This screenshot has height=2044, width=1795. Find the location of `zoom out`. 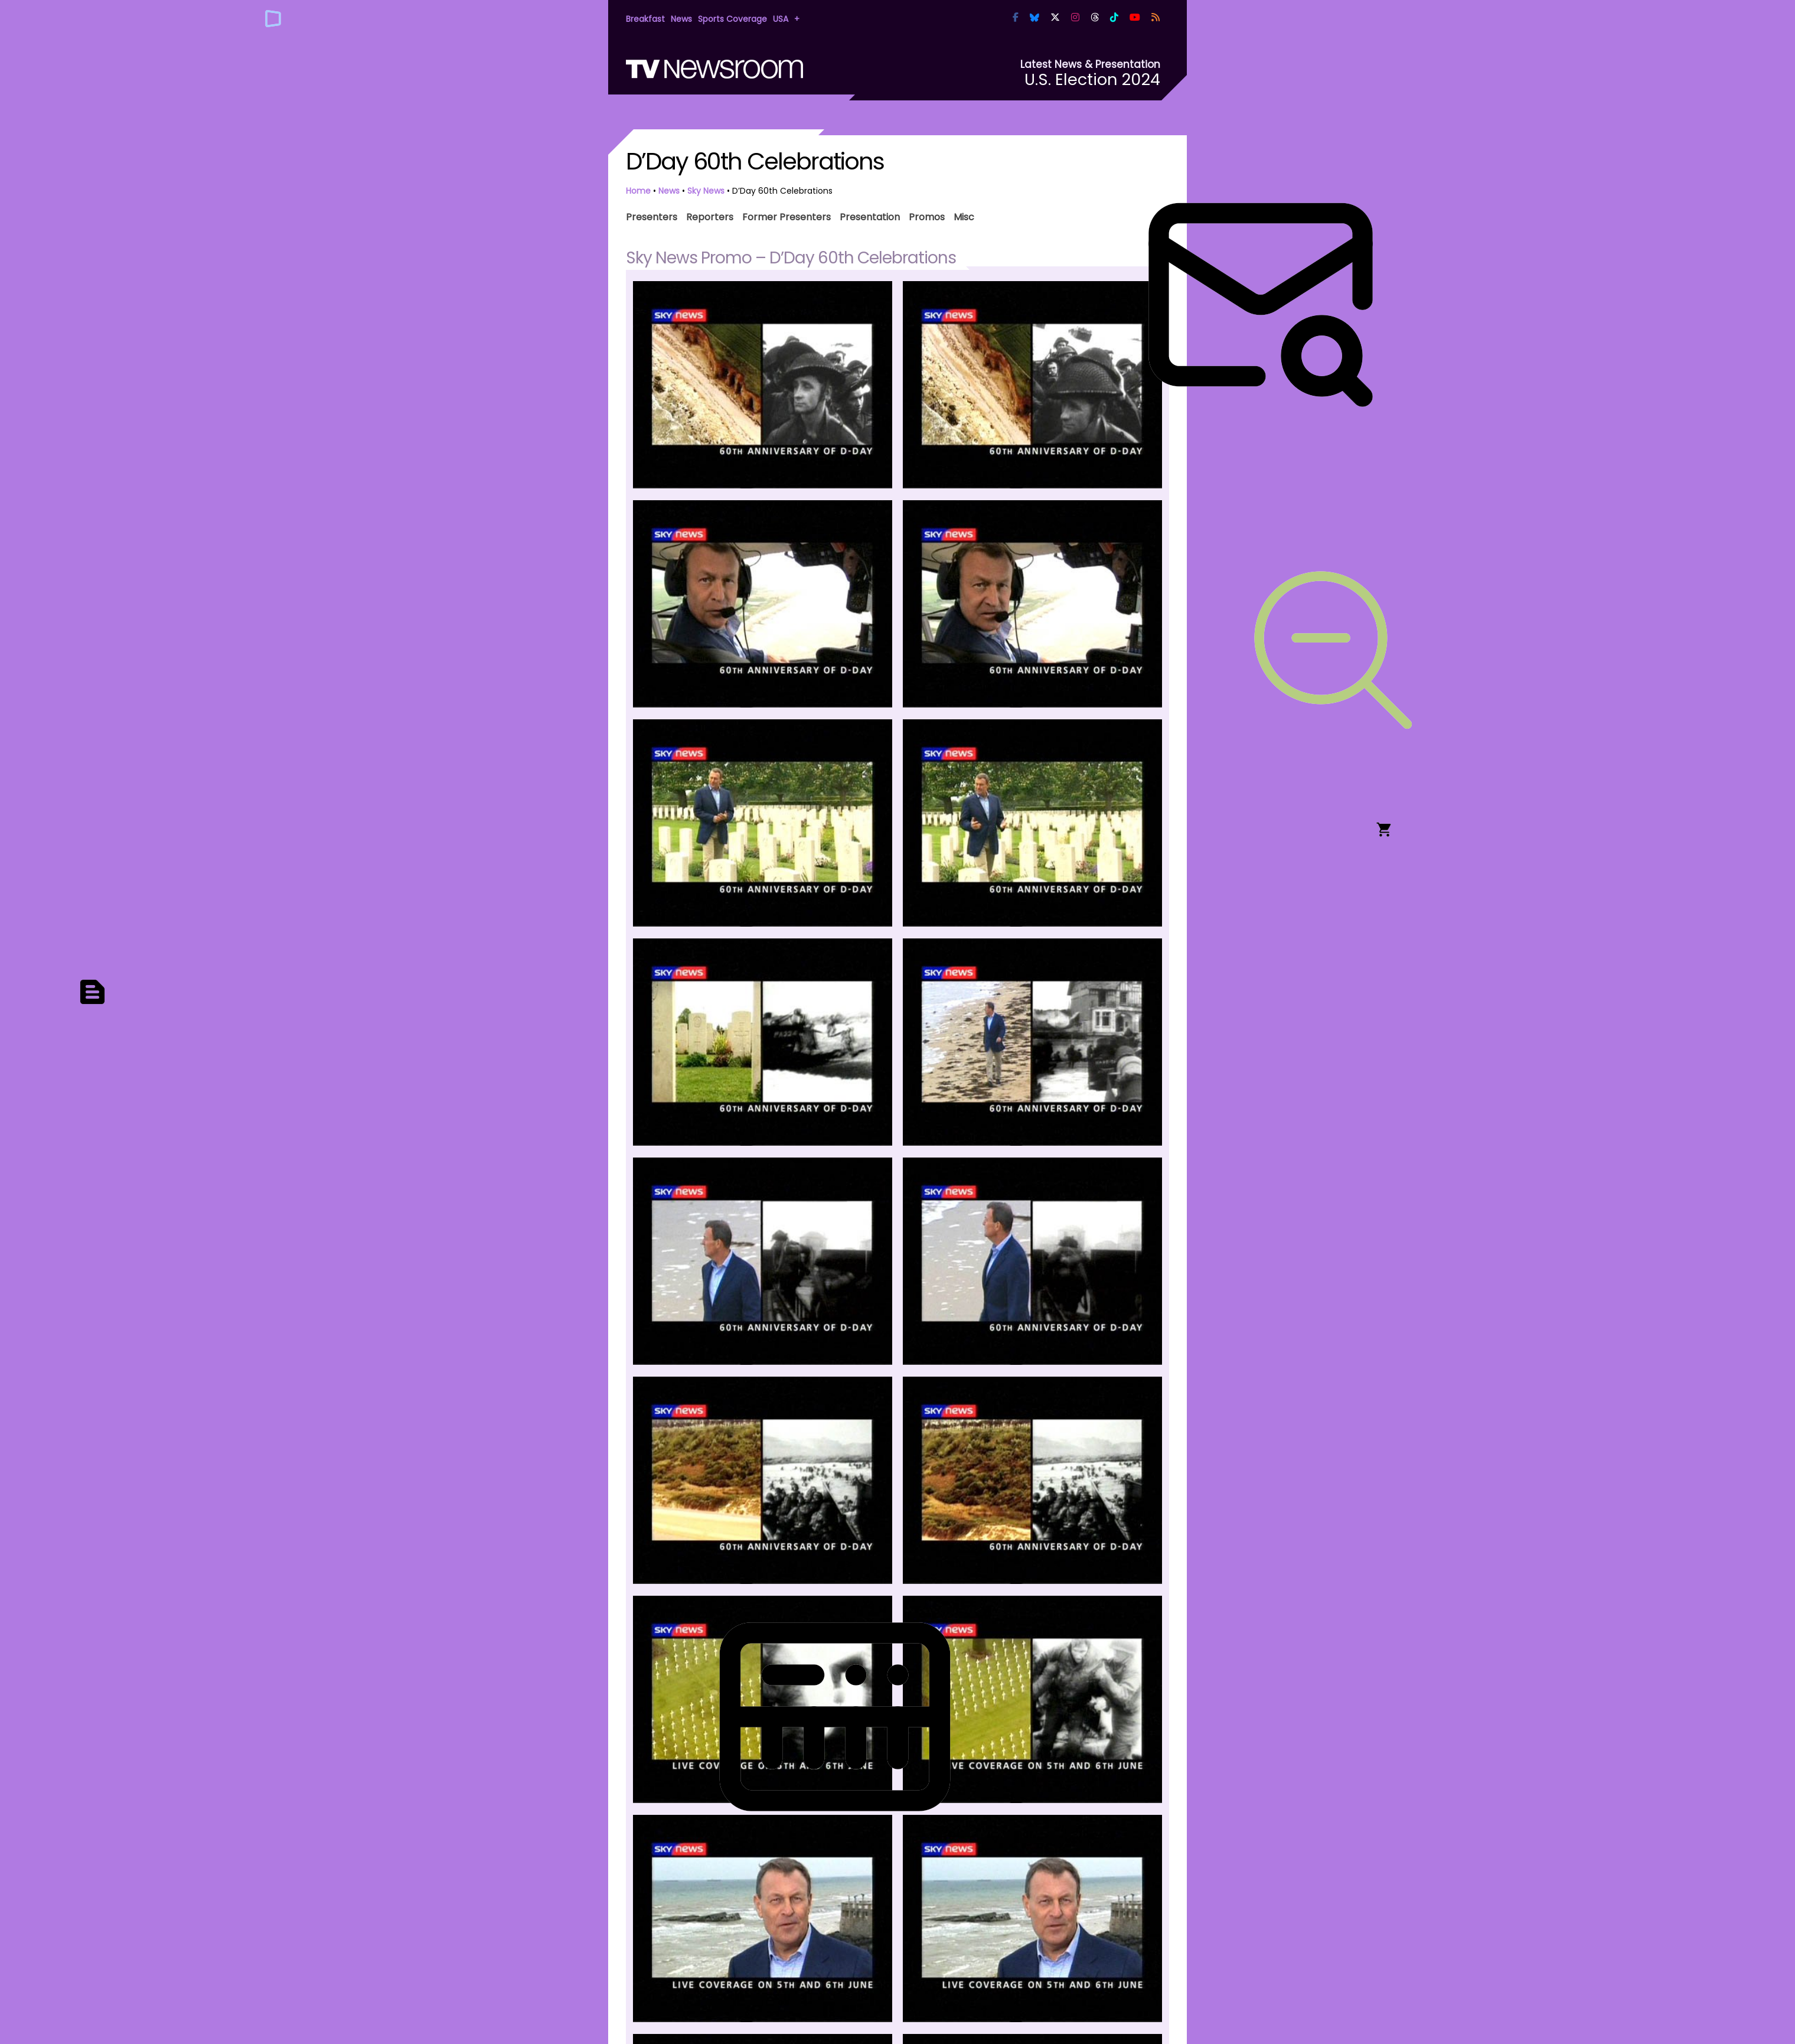

zoom out is located at coordinates (1333, 650).